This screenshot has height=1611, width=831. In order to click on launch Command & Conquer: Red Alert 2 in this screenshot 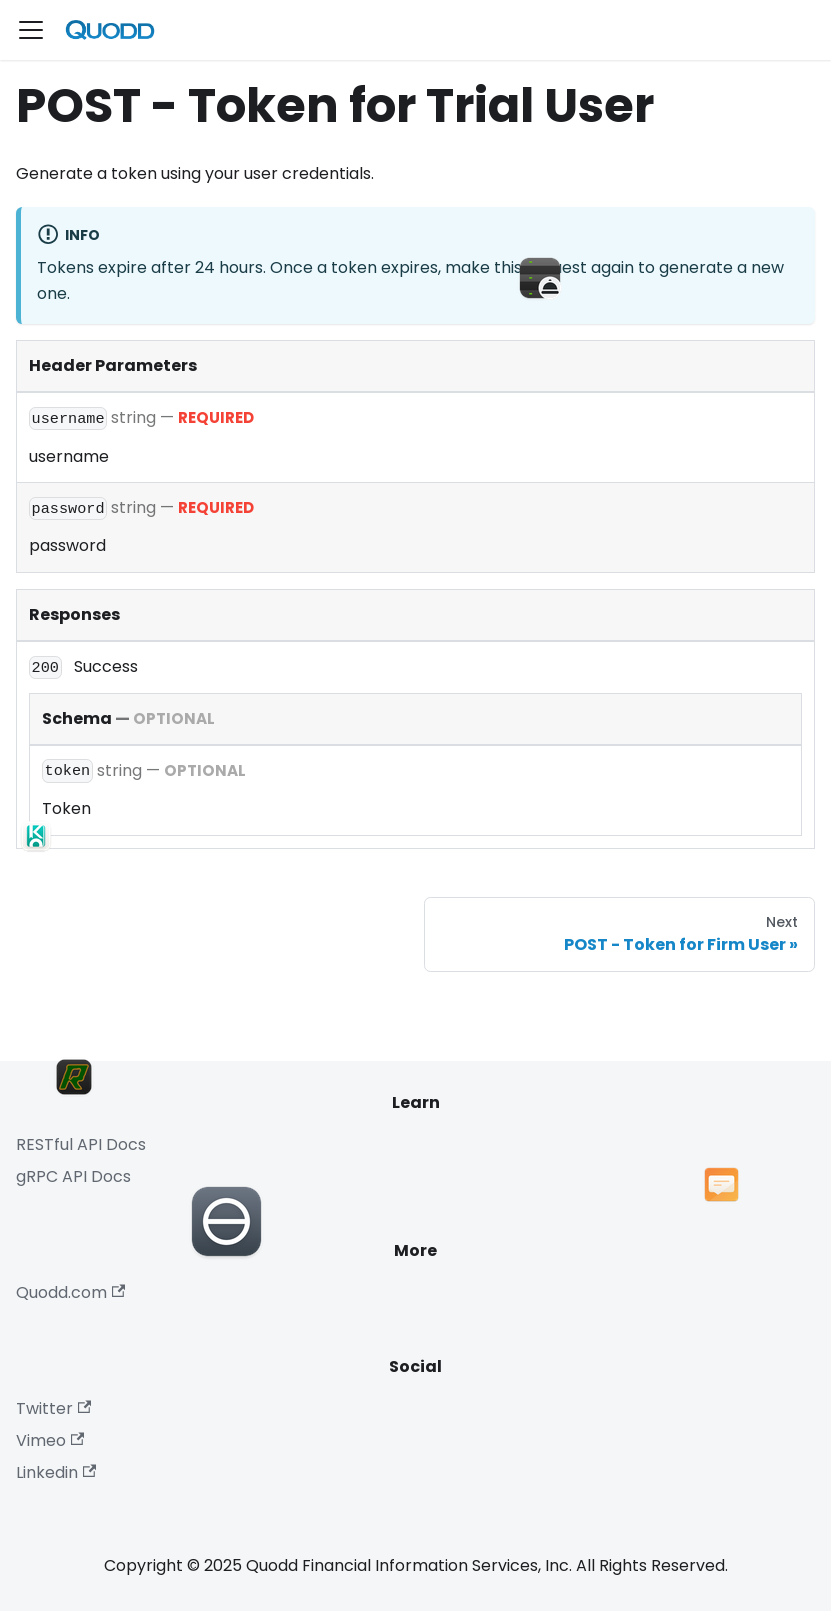, I will do `click(74, 1077)`.